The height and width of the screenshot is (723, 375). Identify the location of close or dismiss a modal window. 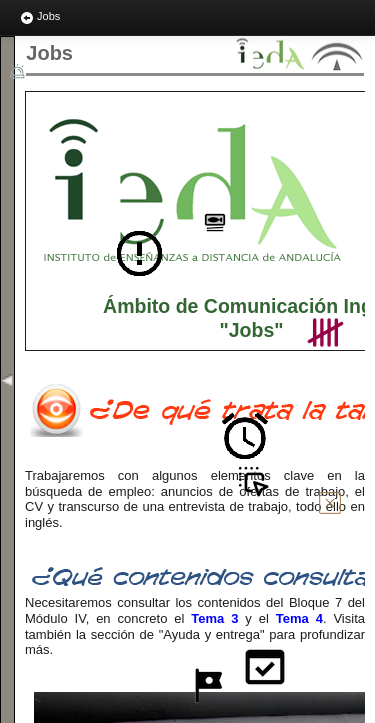
(330, 503).